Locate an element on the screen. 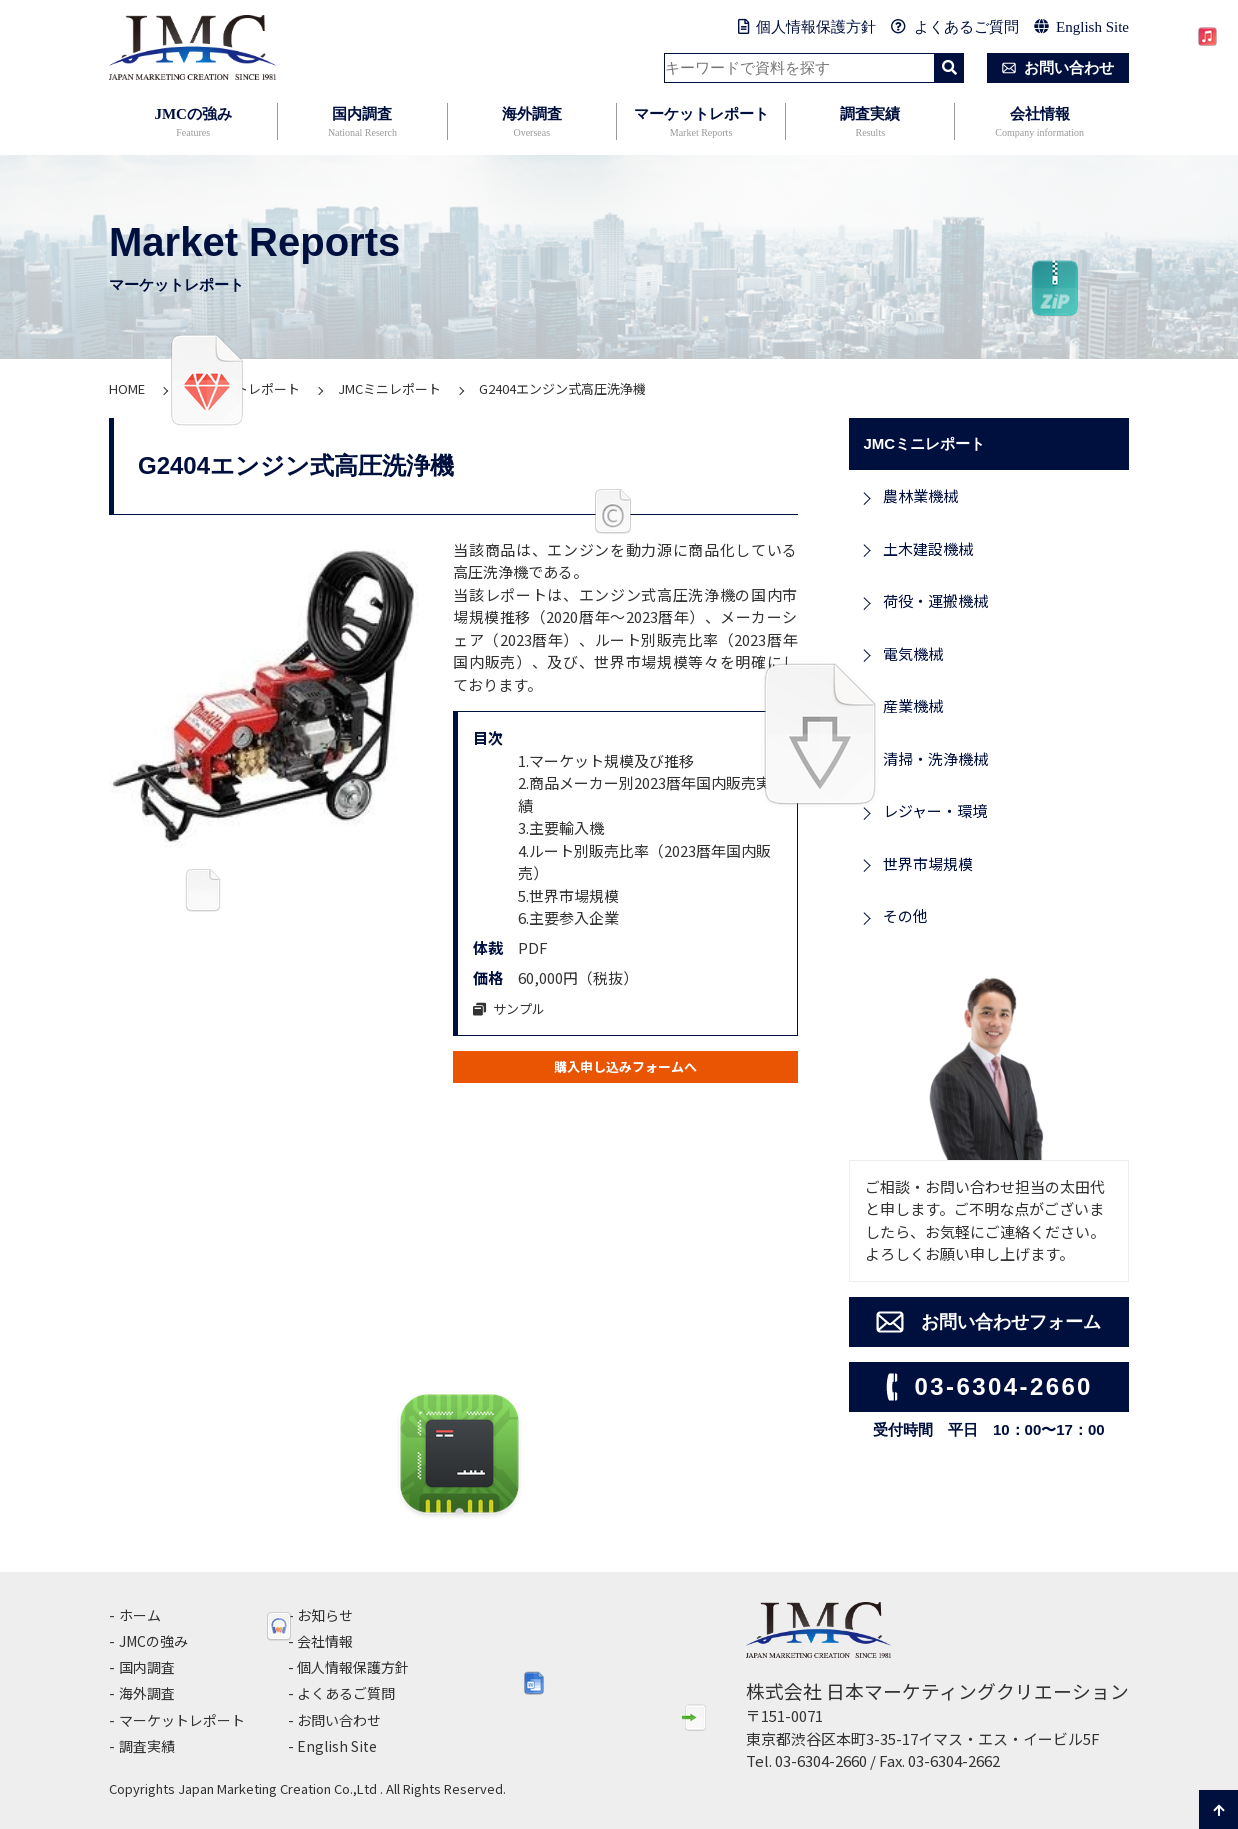 This screenshot has height=1829, width=1238. indicates an empty or zero-byte file is located at coordinates (203, 890).